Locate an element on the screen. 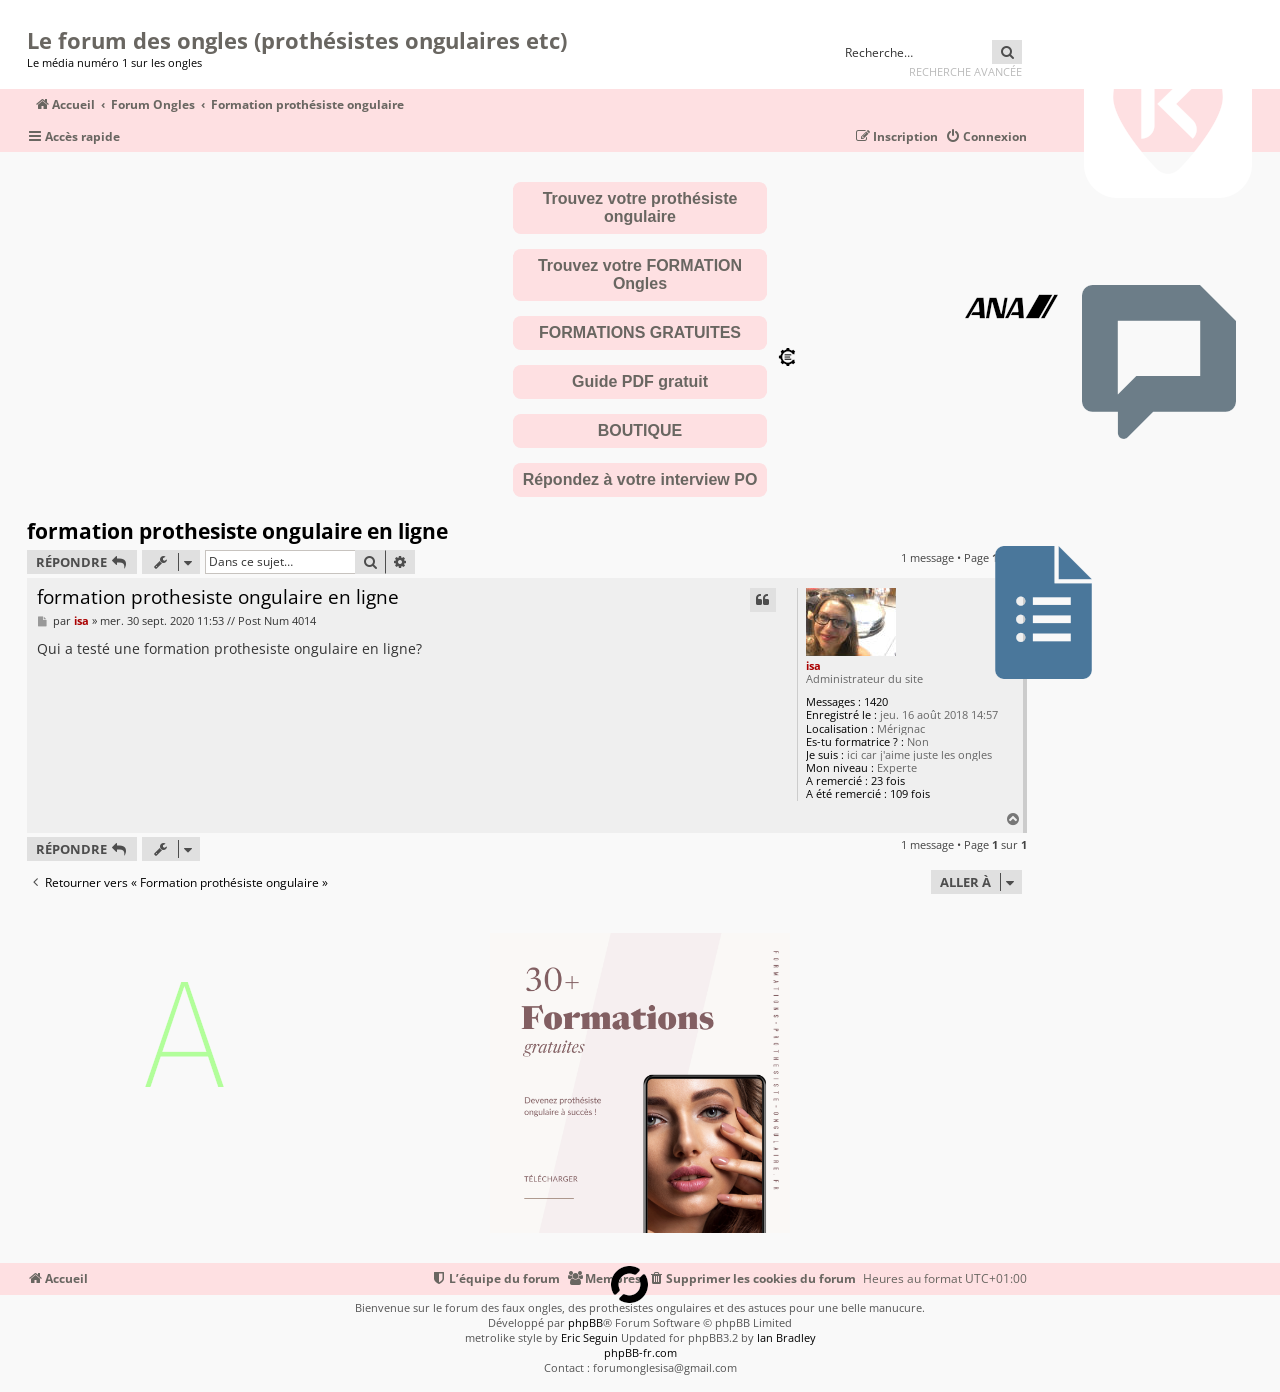 This screenshot has height=1392, width=1280. ANA (All Nippon Airways) airline logo is located at coordinates (1011, 306).